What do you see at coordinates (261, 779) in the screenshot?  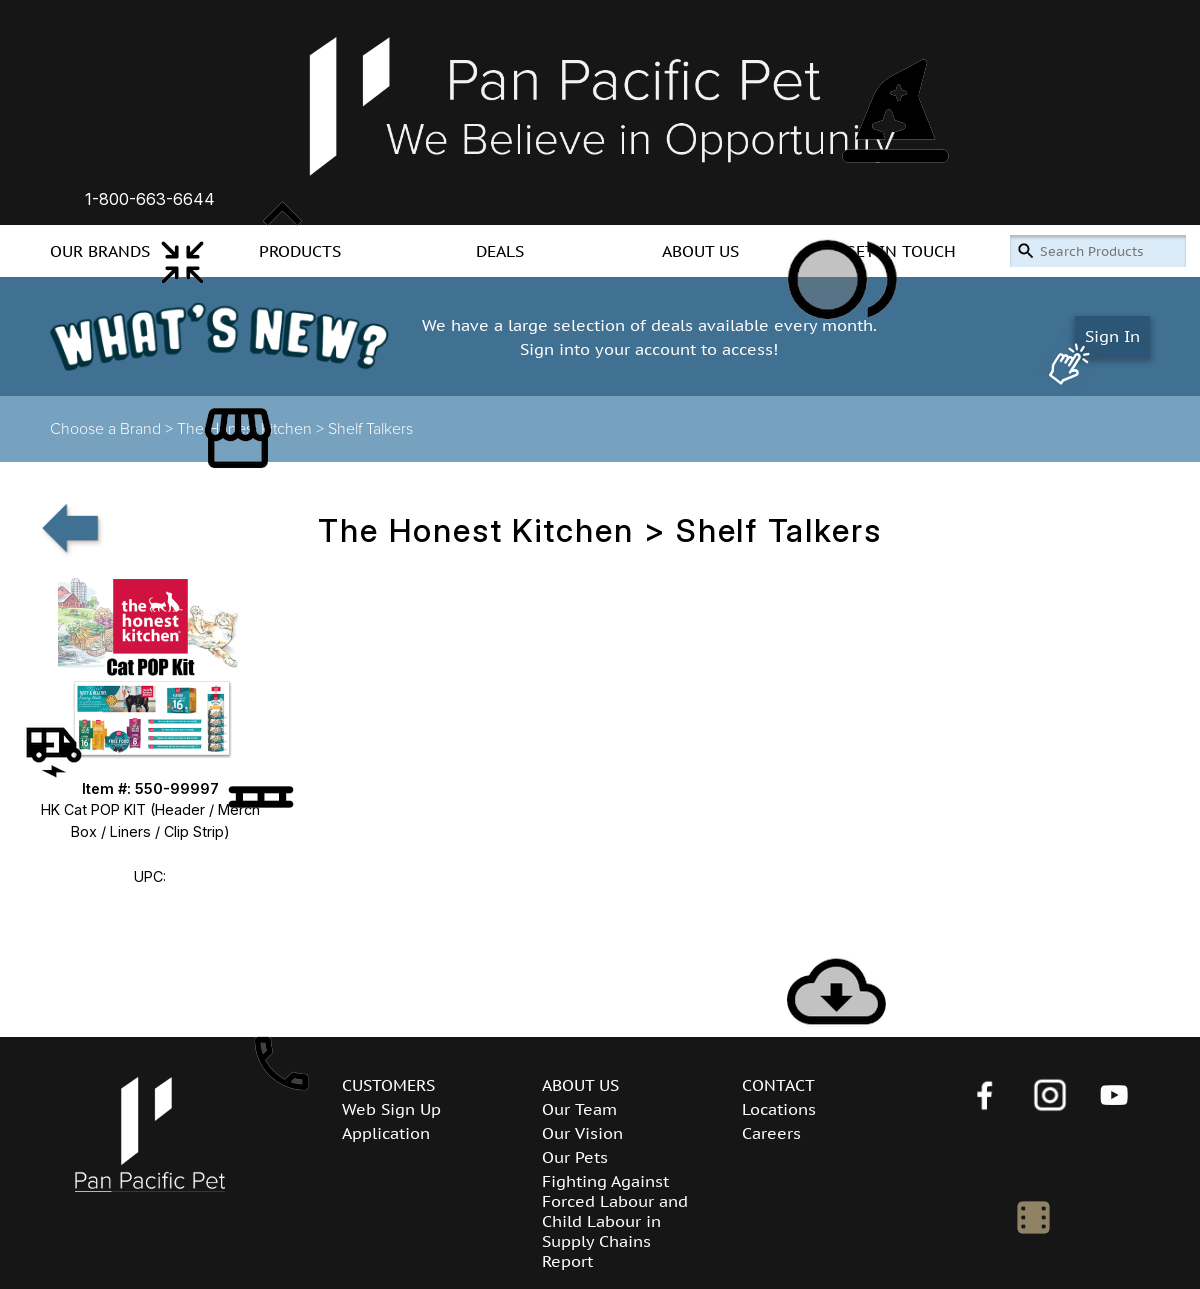 I see `view warehouse inventory` at bounding box center [261, 779].